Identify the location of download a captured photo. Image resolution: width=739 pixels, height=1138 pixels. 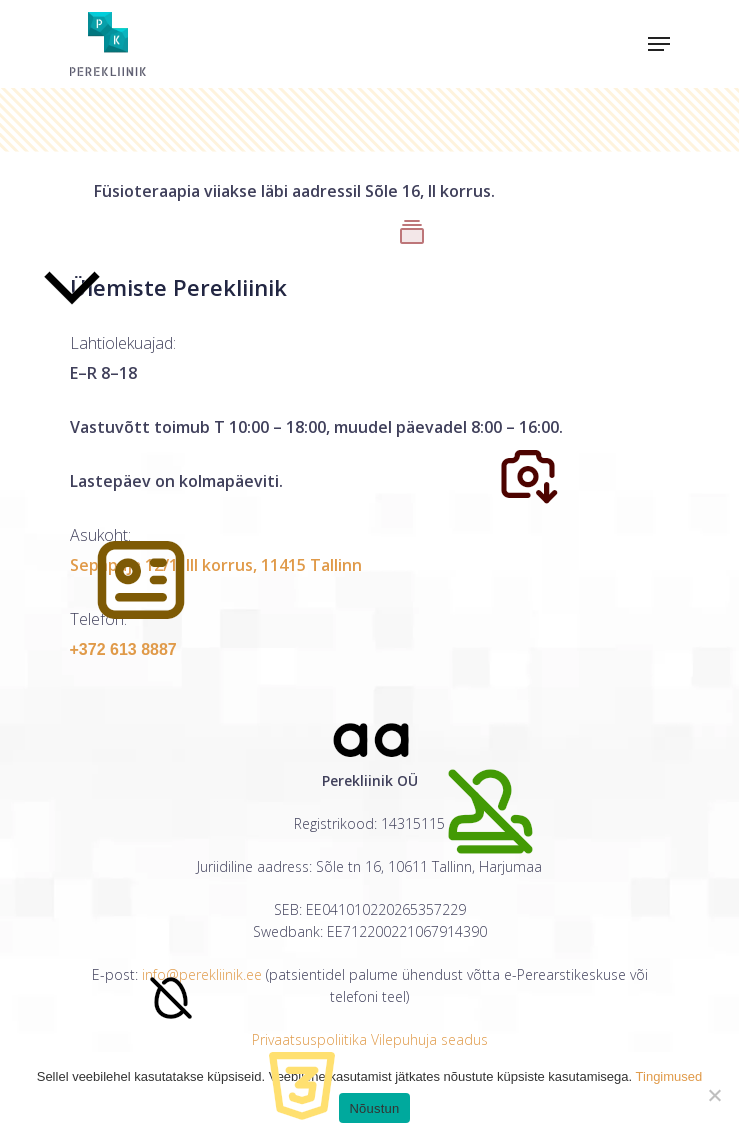
(528, 474).